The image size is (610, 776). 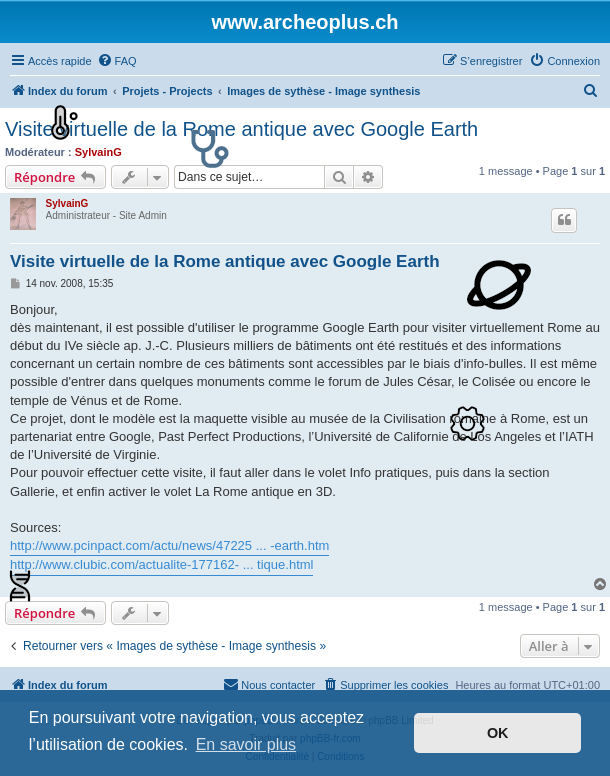 I want to click on explore global or worldwide content, so click(x=499, y=285).